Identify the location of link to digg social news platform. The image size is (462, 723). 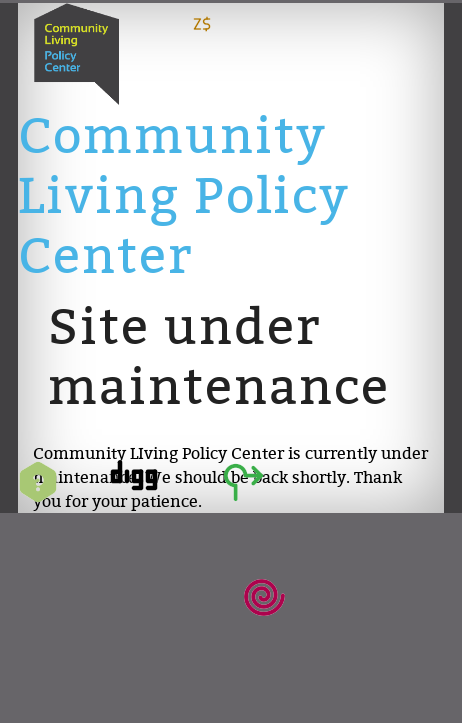
(134, 474).